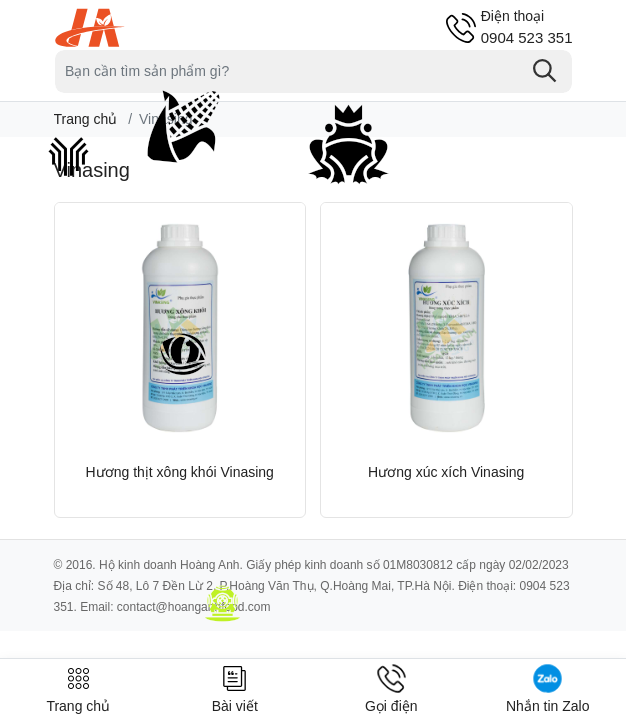 The height and width of the screenshot is (720, 626). What do you see at coordinates (182, 353) in the screenshot?
I see `activate beast vision or predator sense mode` at bounding box center [182, 353].